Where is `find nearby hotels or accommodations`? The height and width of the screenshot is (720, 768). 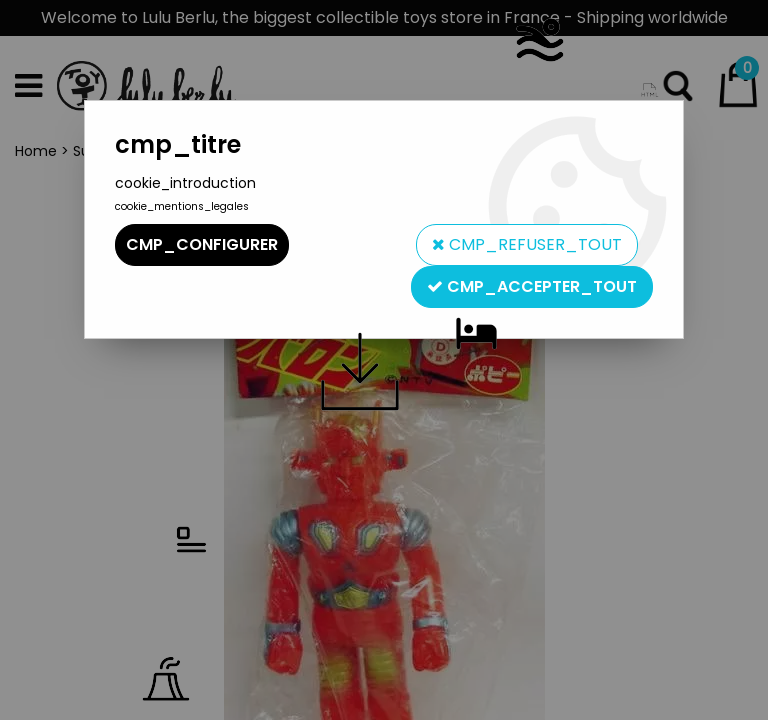 find nearby hotels or accommodations is located at coordinates (476, 333).